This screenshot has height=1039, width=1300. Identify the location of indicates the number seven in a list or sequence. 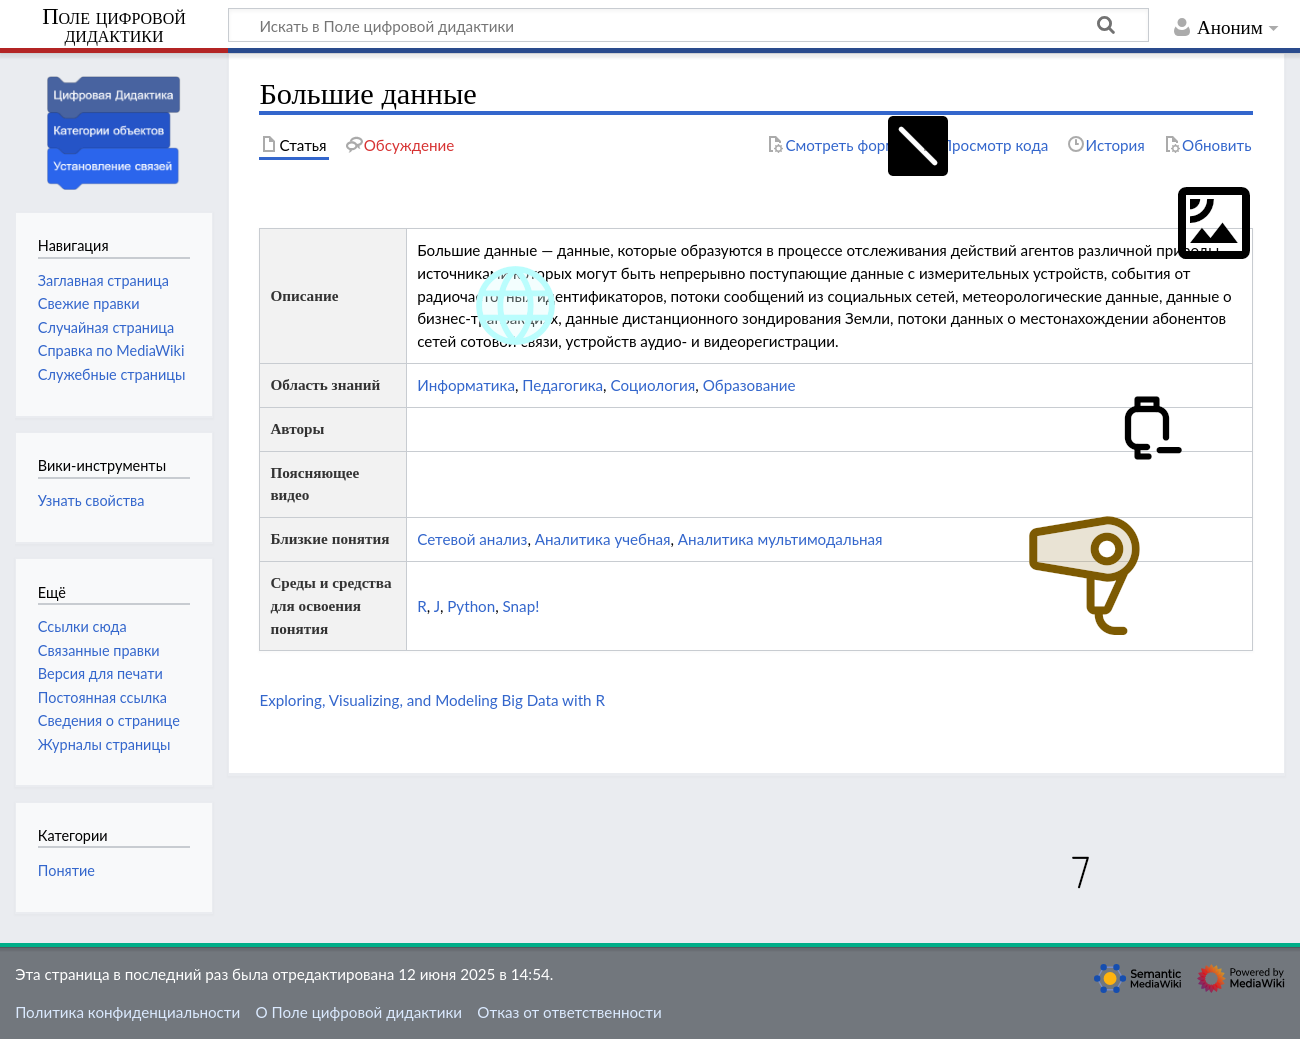
(1080, 872).